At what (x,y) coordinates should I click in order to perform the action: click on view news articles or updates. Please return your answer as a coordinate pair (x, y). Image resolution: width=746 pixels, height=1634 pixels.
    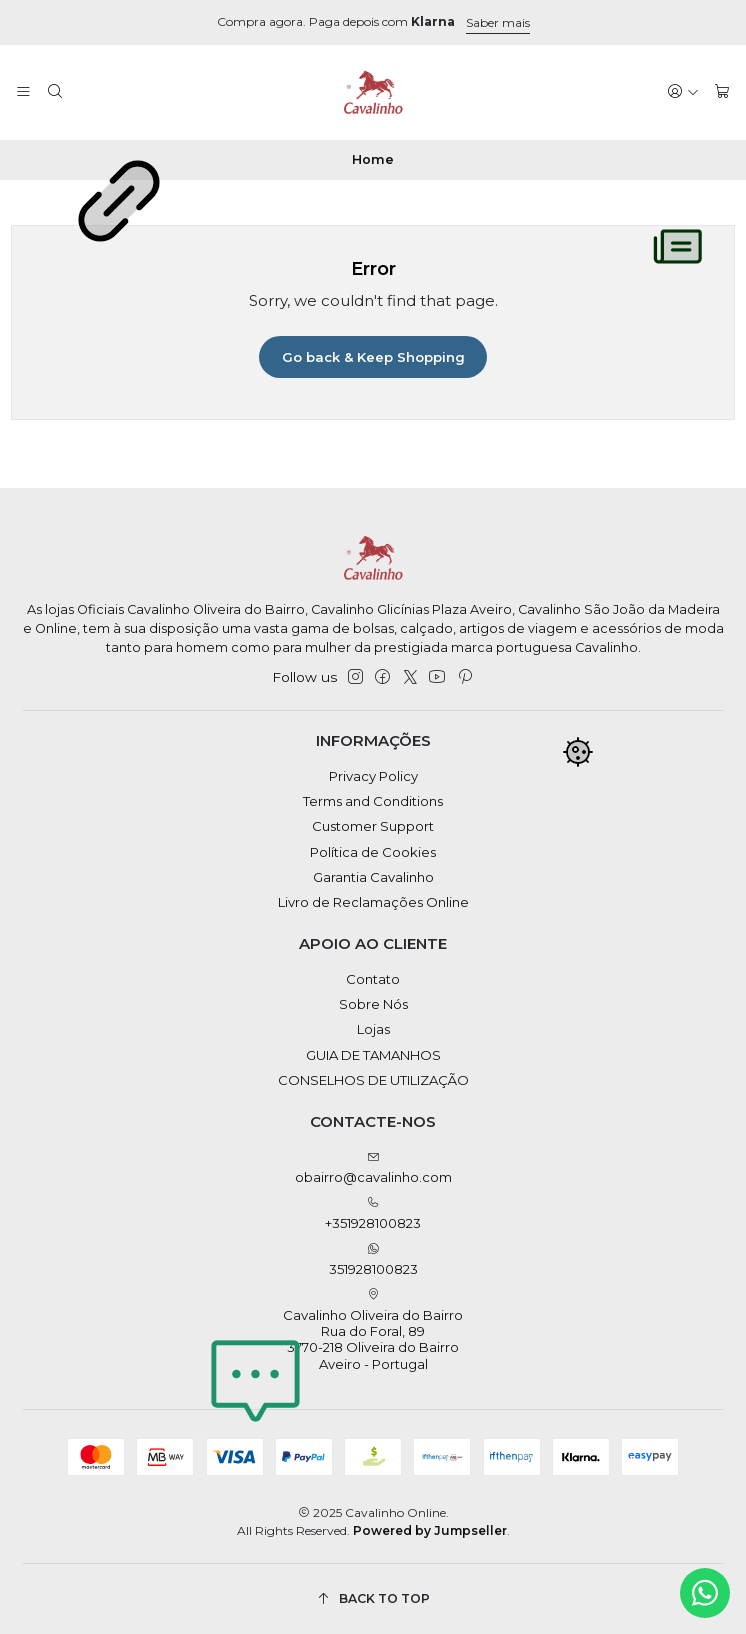
    Looking at the image, I should click on (679, 246).